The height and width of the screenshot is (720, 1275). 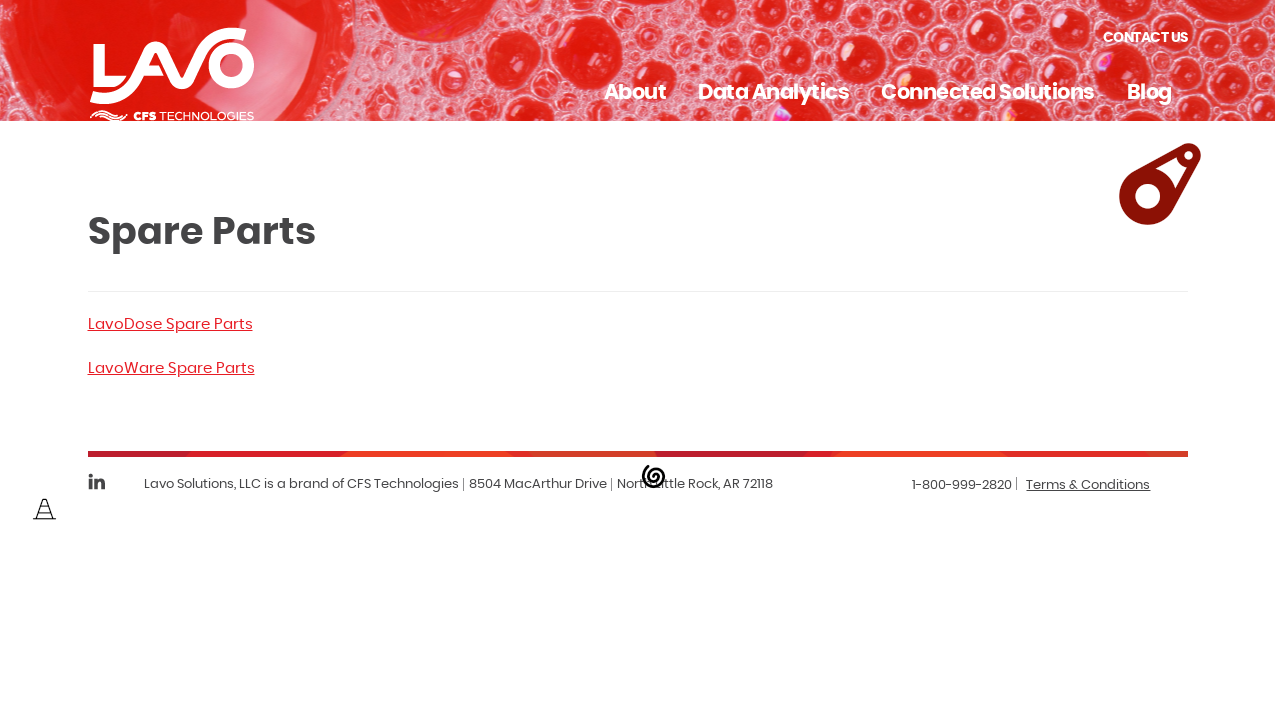 I want to click on indicates loading or processing in progress, so click(x=653, y=476).